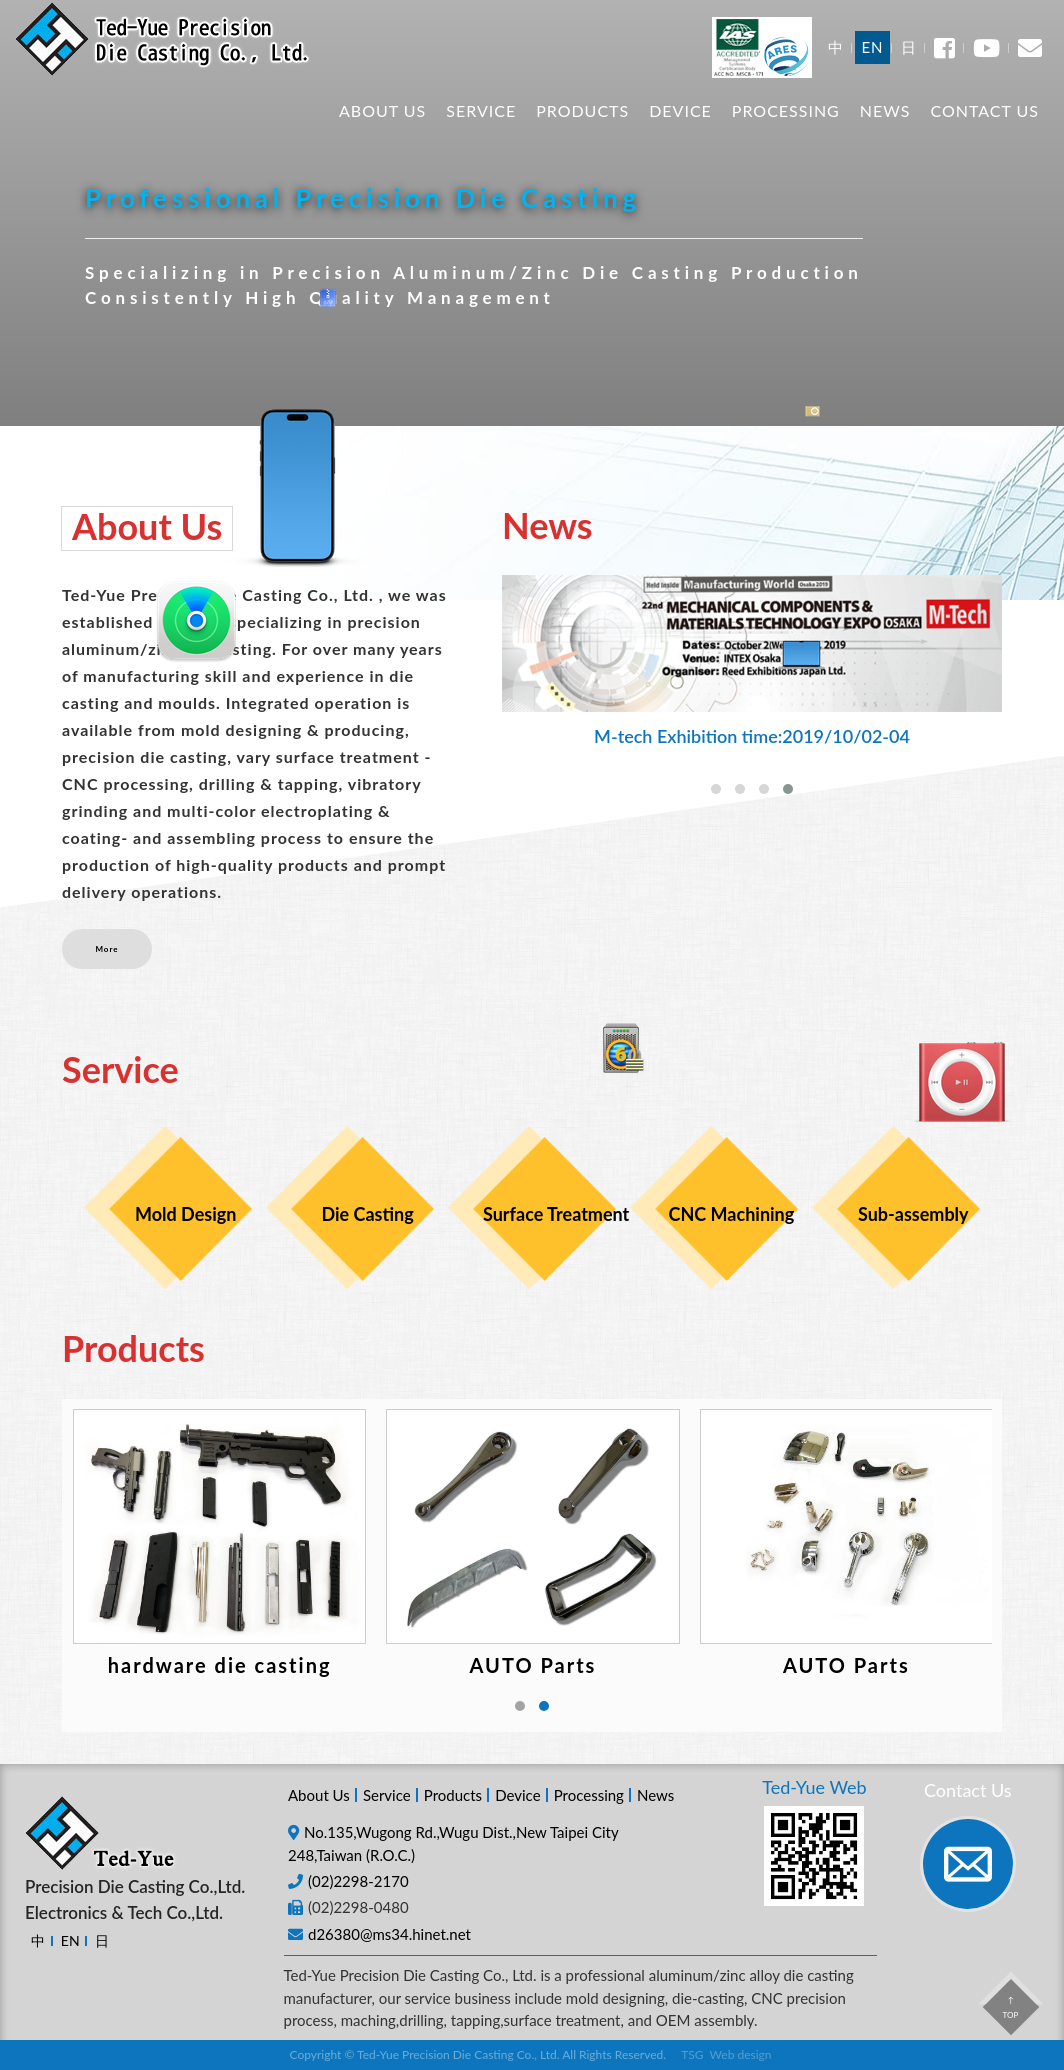 This screenshot has width=1064, height=2070. I want to click on a gzip compressed archive file, so click(328, 298).